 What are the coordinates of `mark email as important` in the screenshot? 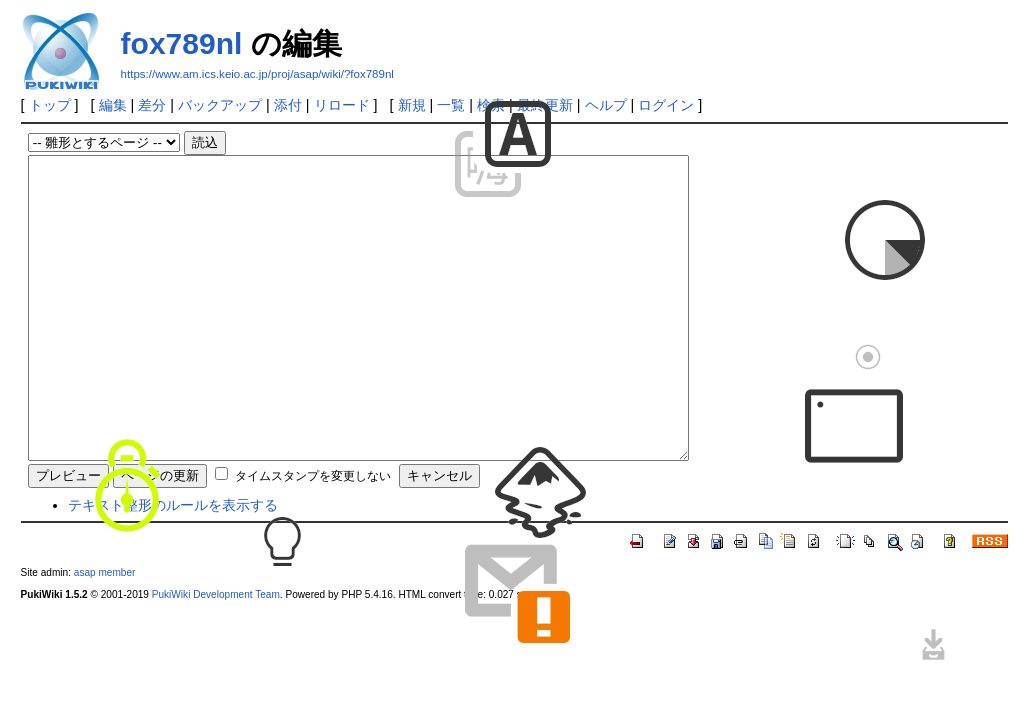 It's located at (517, 590).